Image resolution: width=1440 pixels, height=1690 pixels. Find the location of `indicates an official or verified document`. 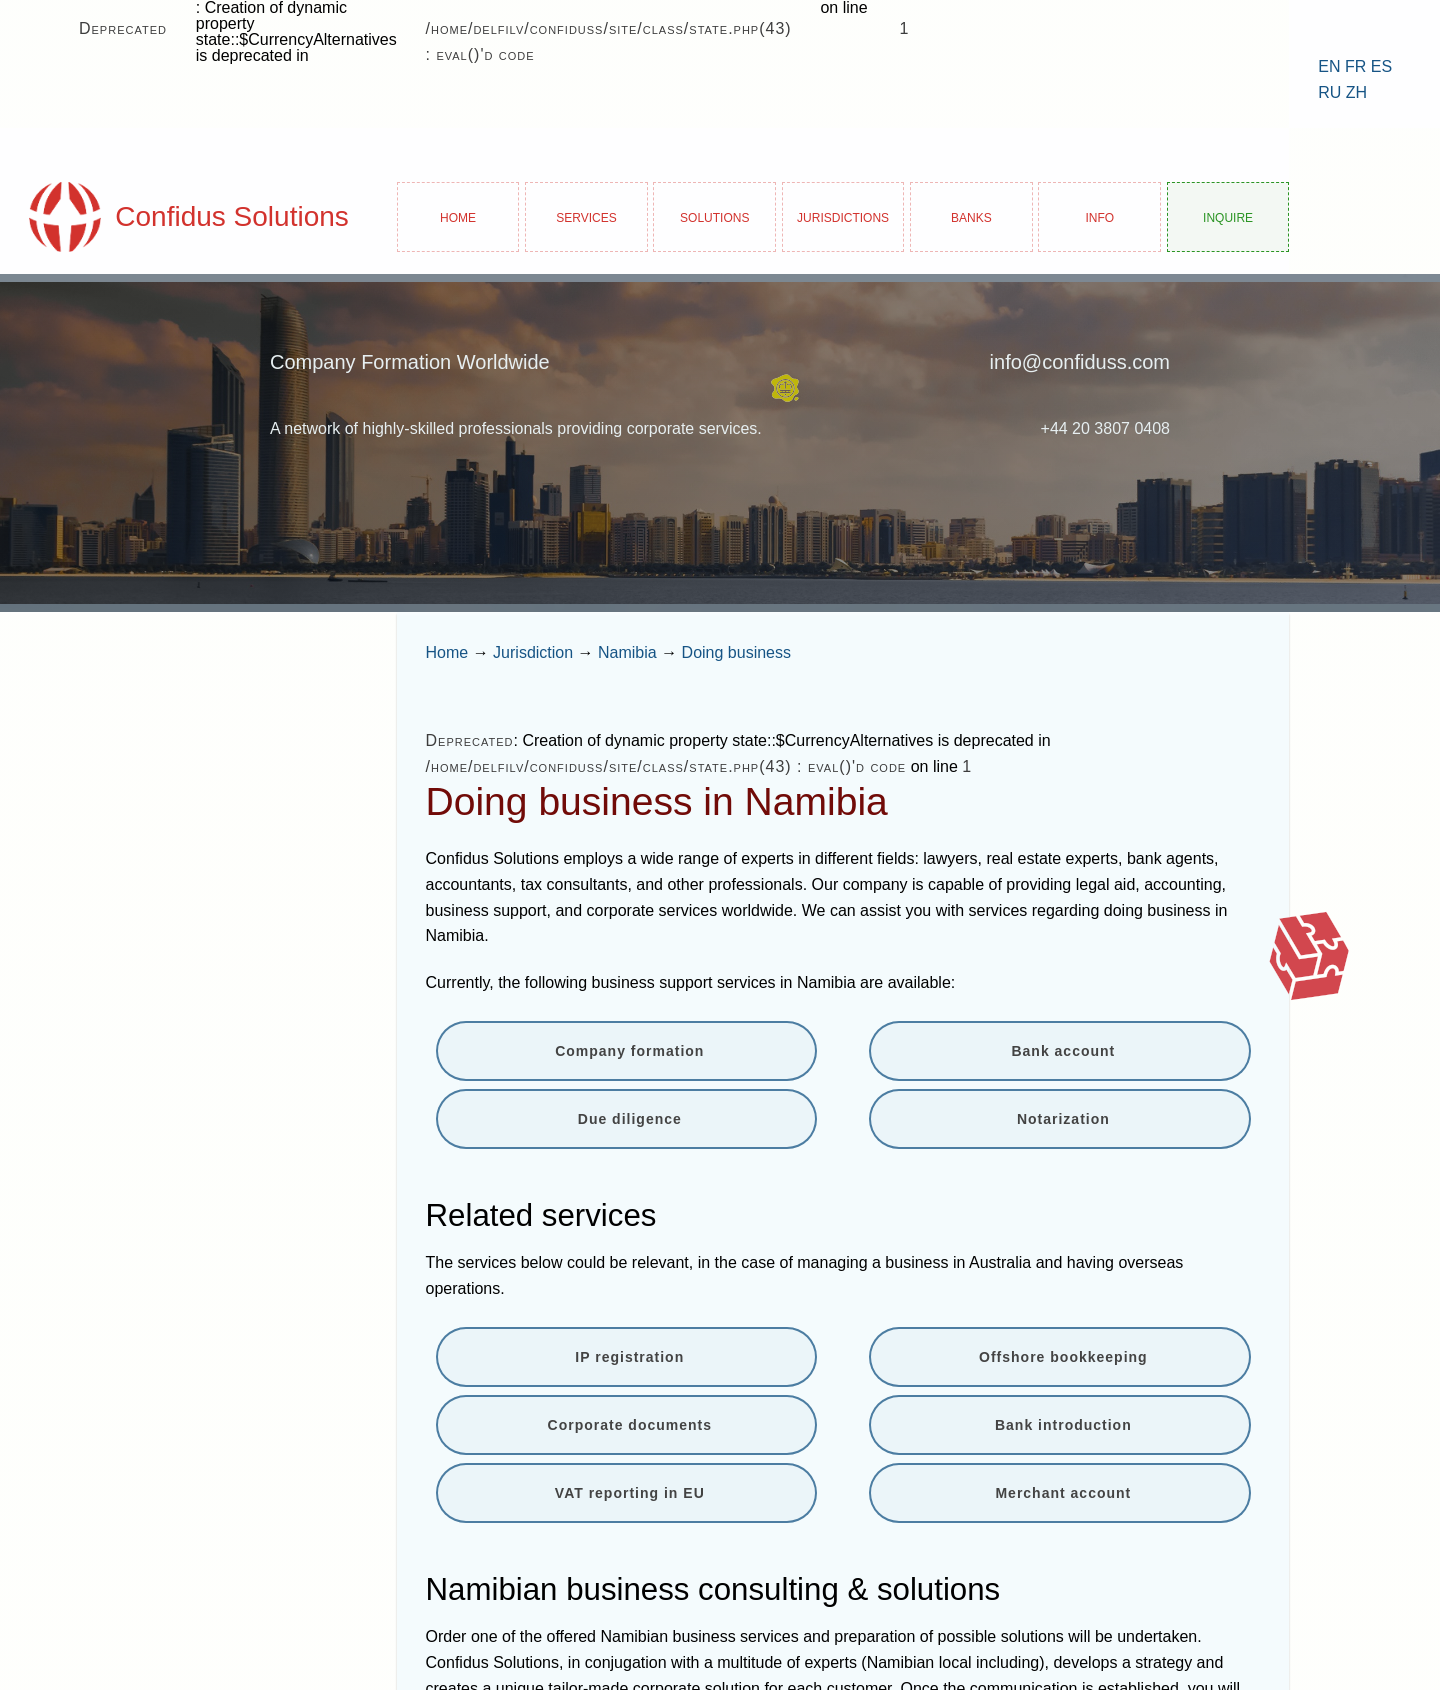

indicates an official or verified document is located at coordinates (785, 388).